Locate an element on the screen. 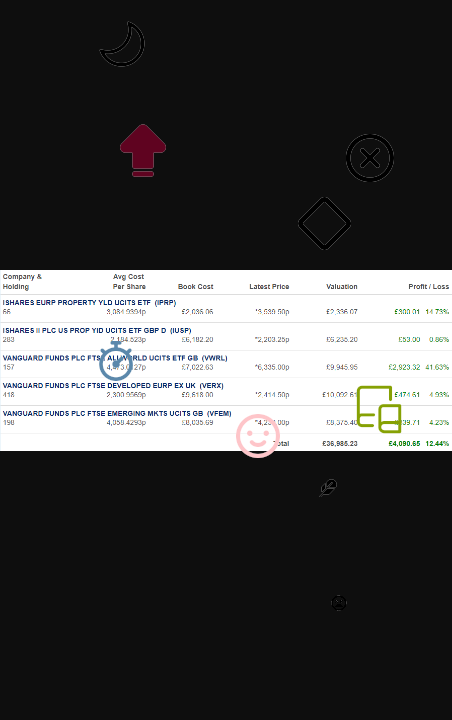 The width and height of the screenshot is (452, 720). close or dismiss a dialog is located at coordinates (370, 158).